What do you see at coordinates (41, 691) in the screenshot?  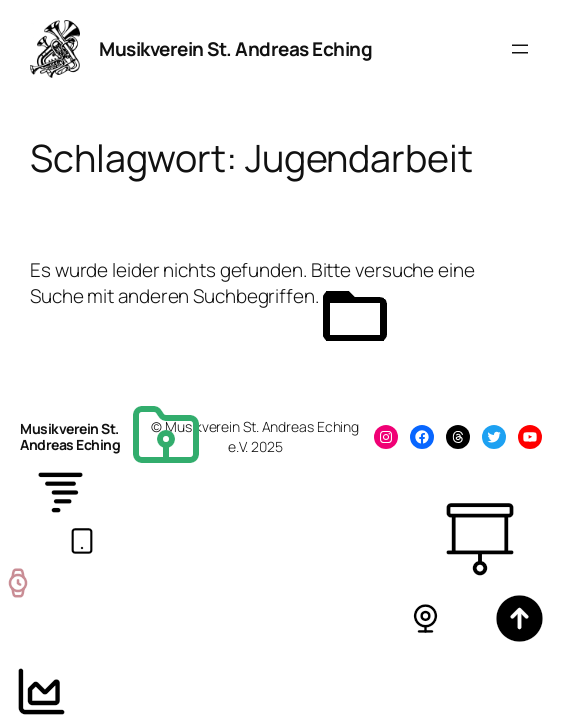 I see `view area chart analytics` at bounding box center [41, 691].